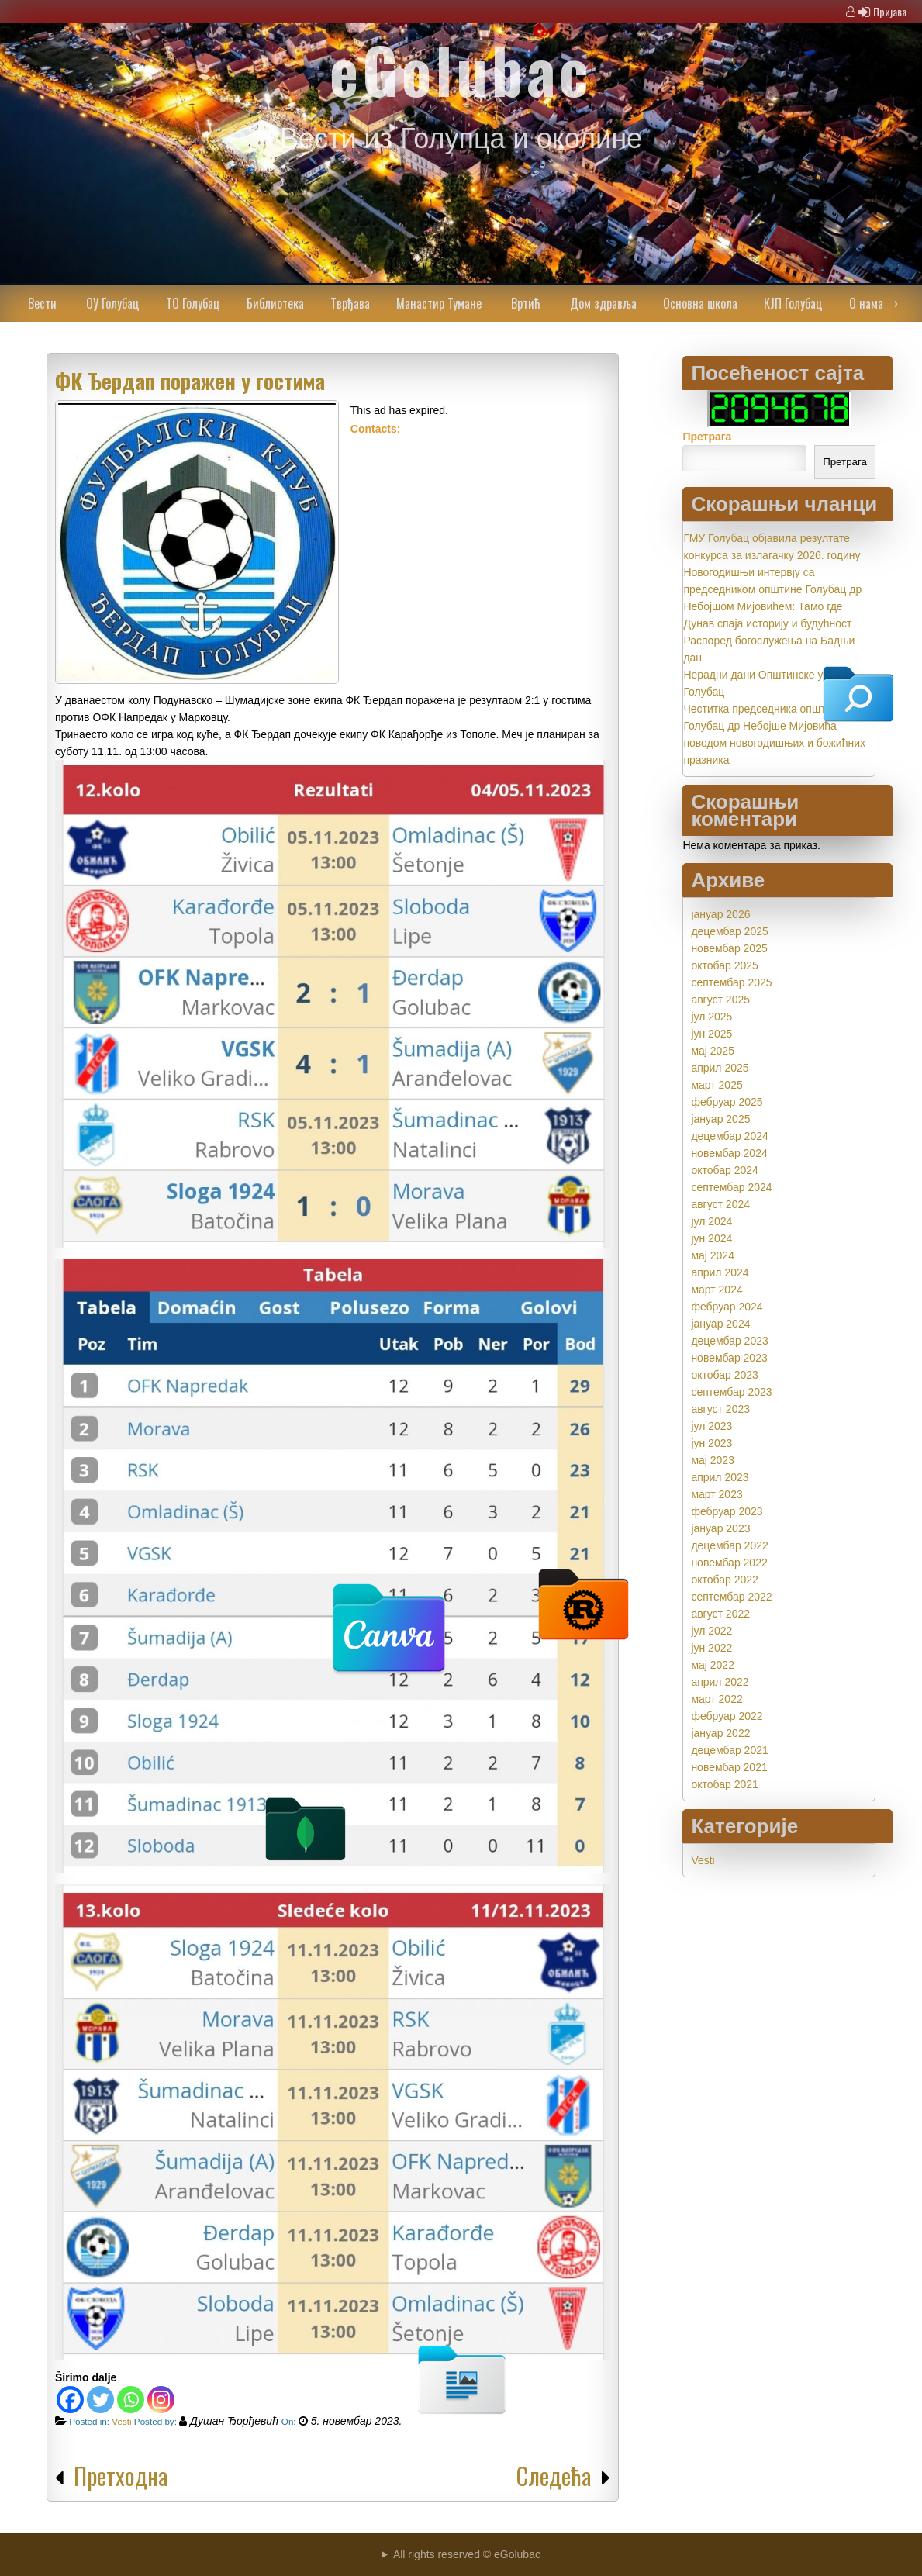 Image resolution: width=922 pixels, height=2576 pixels. I want to click on search within folder contents, so click(858, 696).